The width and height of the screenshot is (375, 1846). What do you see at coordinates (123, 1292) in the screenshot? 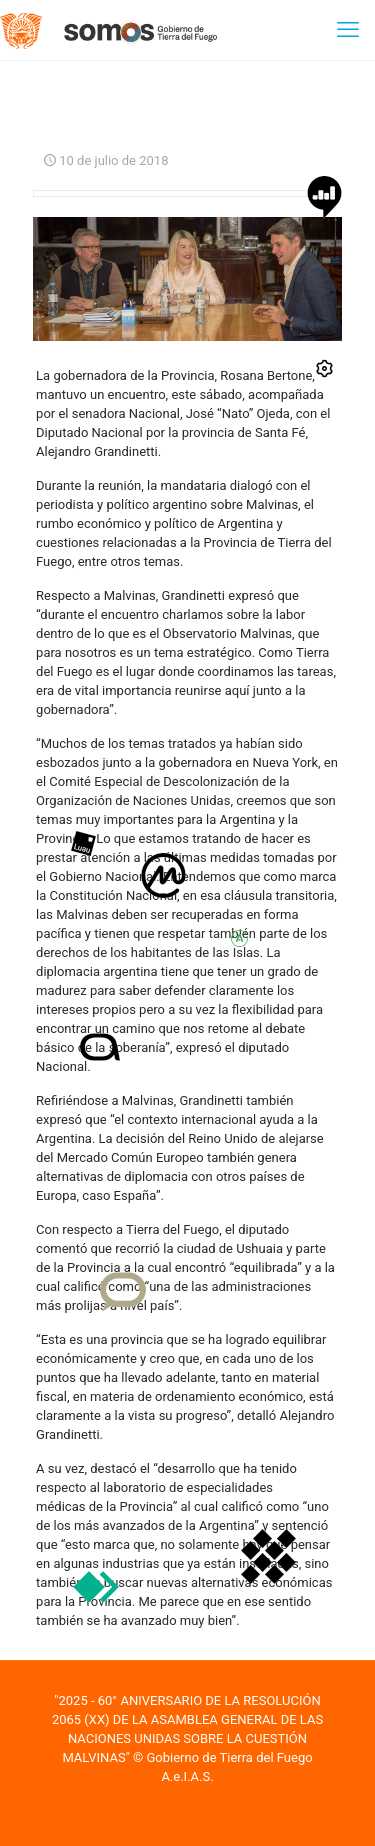
I see `visit The Conversation website` at bounding box center [123, 1292].